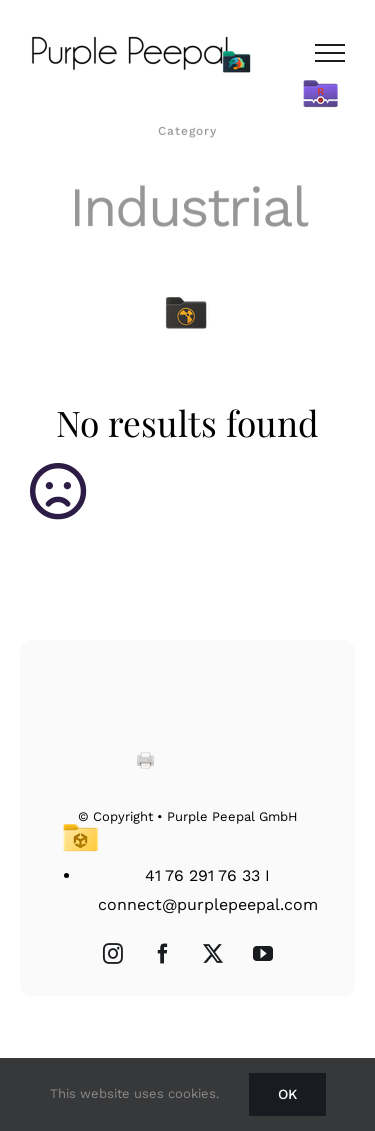 This screenshot has height=1131, width=375. I want to click on open daz 3d project files folder, so click(236, 62).